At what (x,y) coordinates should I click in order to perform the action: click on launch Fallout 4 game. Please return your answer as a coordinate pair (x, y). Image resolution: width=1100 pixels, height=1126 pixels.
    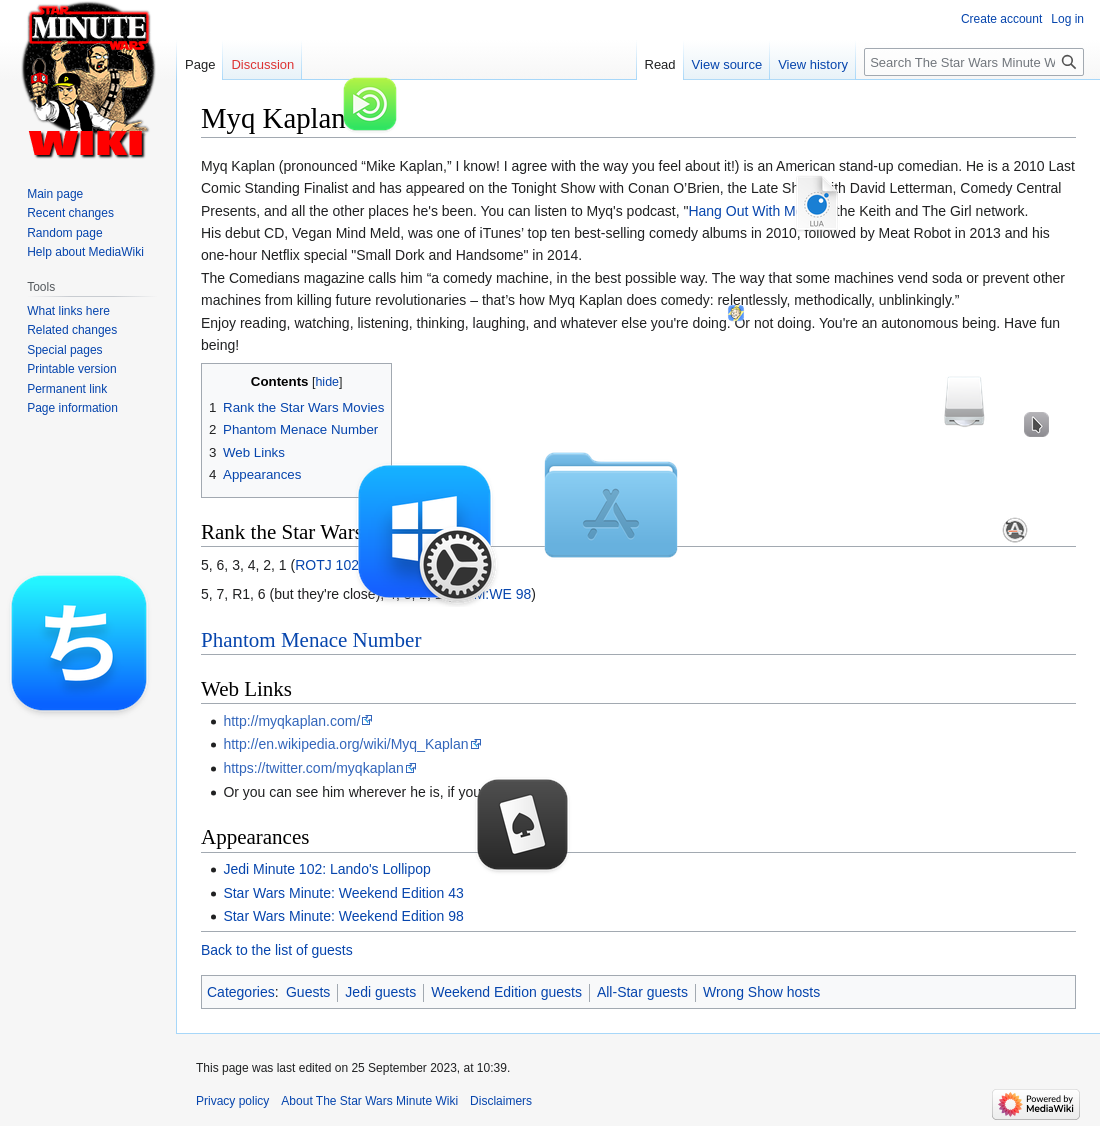
    Looking at the image, I should click on (736, 313).